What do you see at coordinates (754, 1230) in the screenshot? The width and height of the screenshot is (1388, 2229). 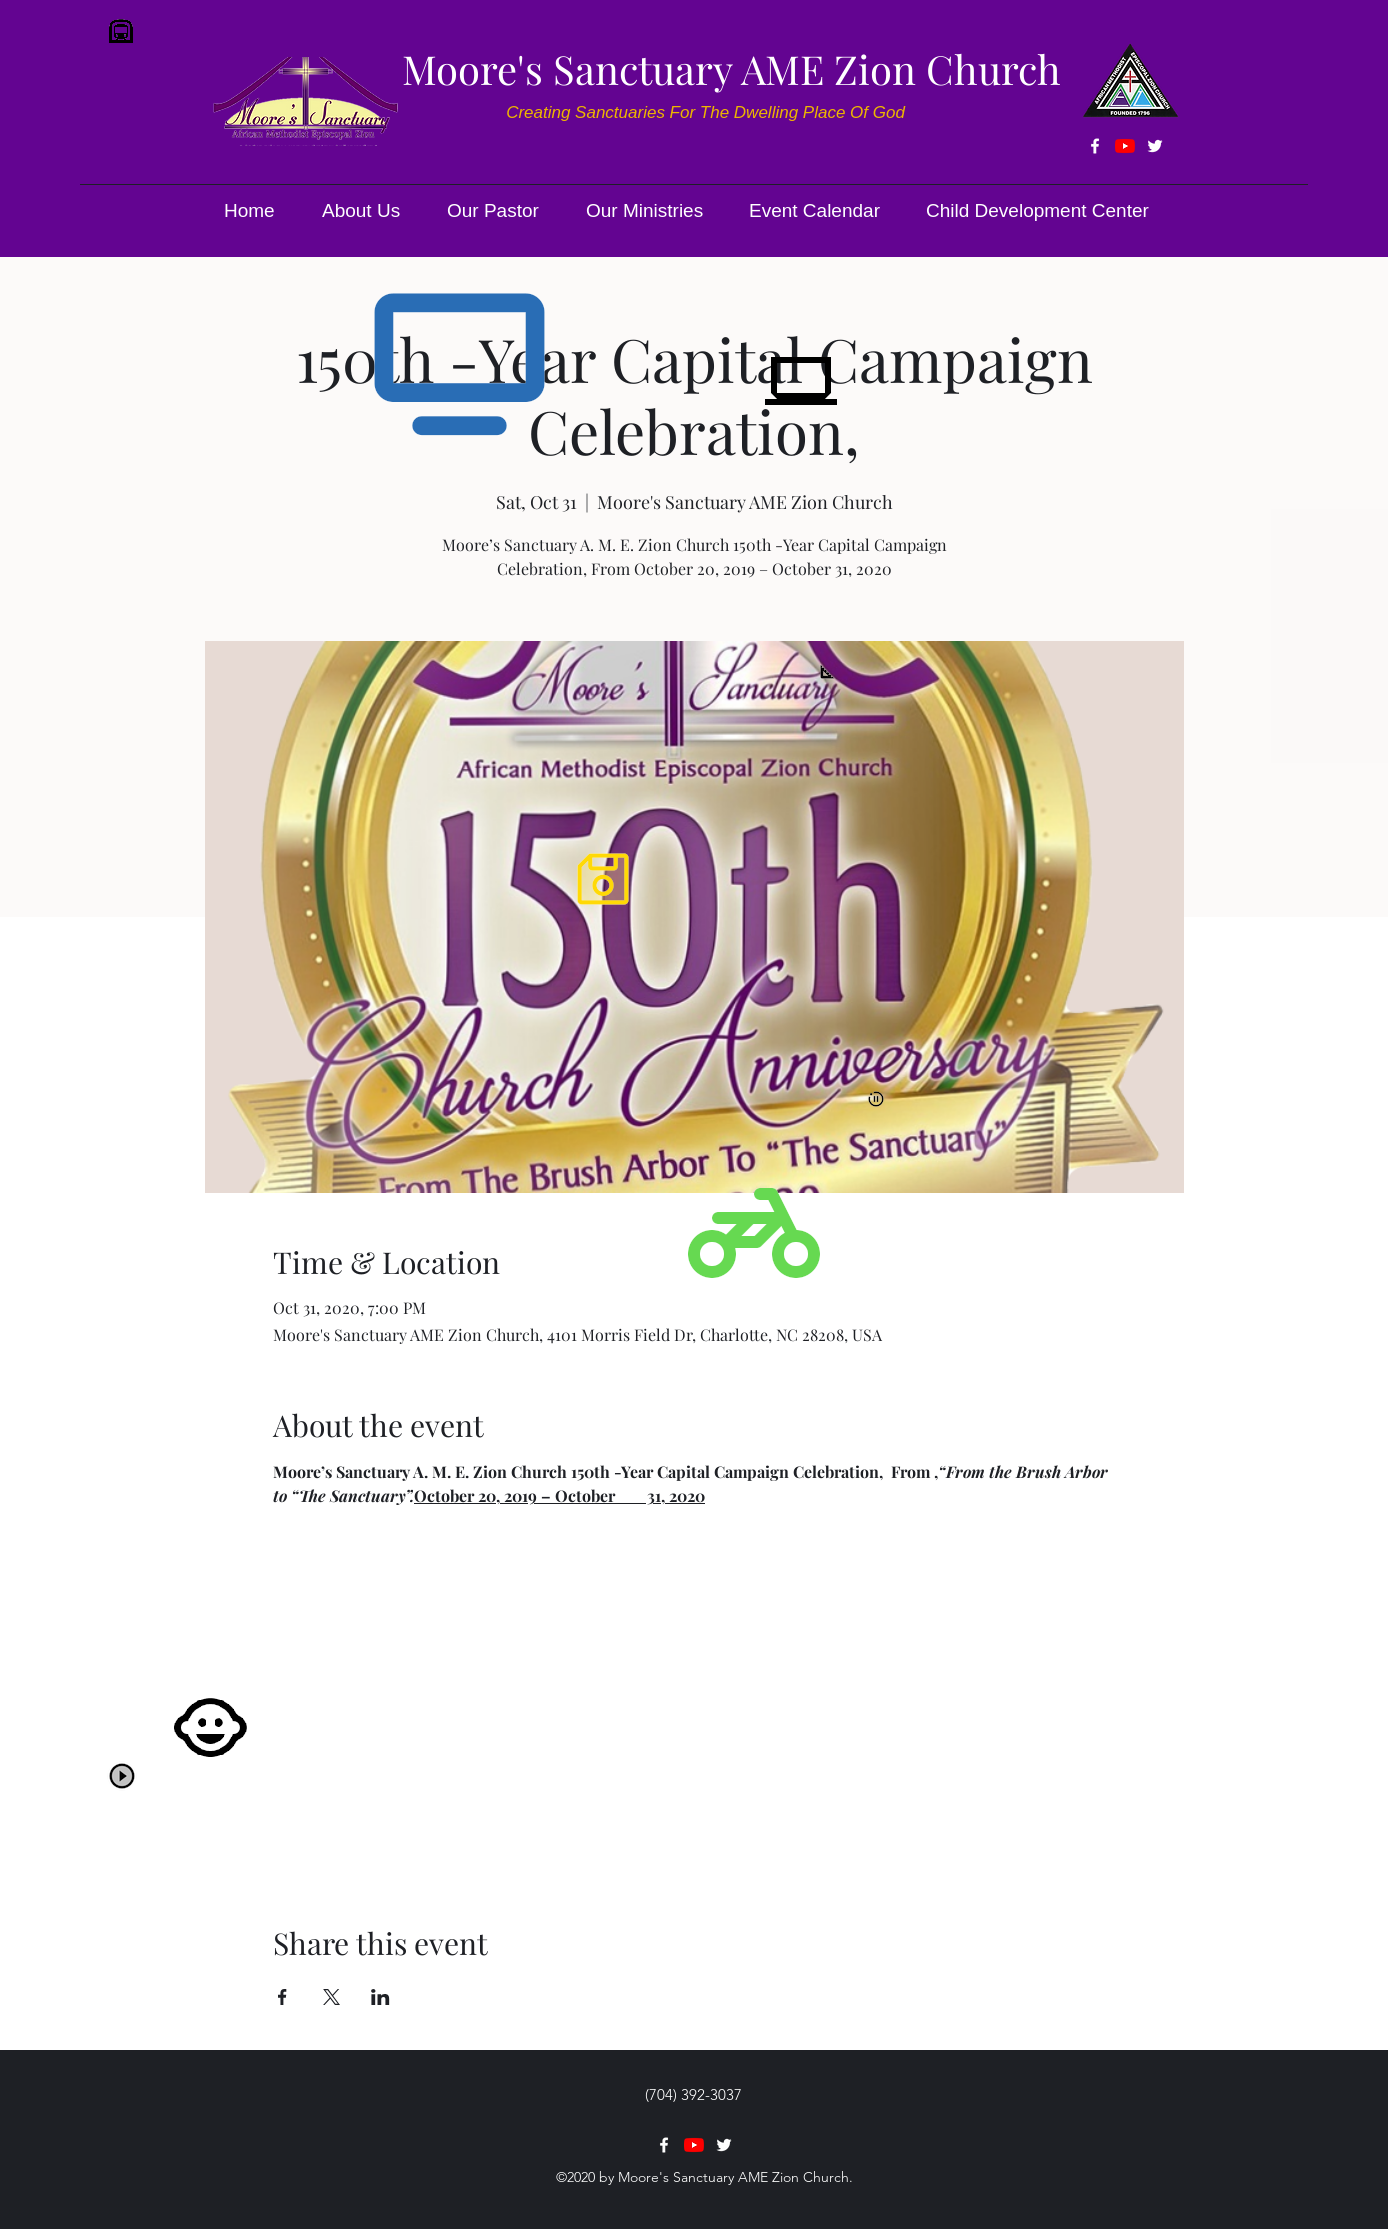 I see `select motorcycle as vehicle type` at bounding box center [754, 1230].